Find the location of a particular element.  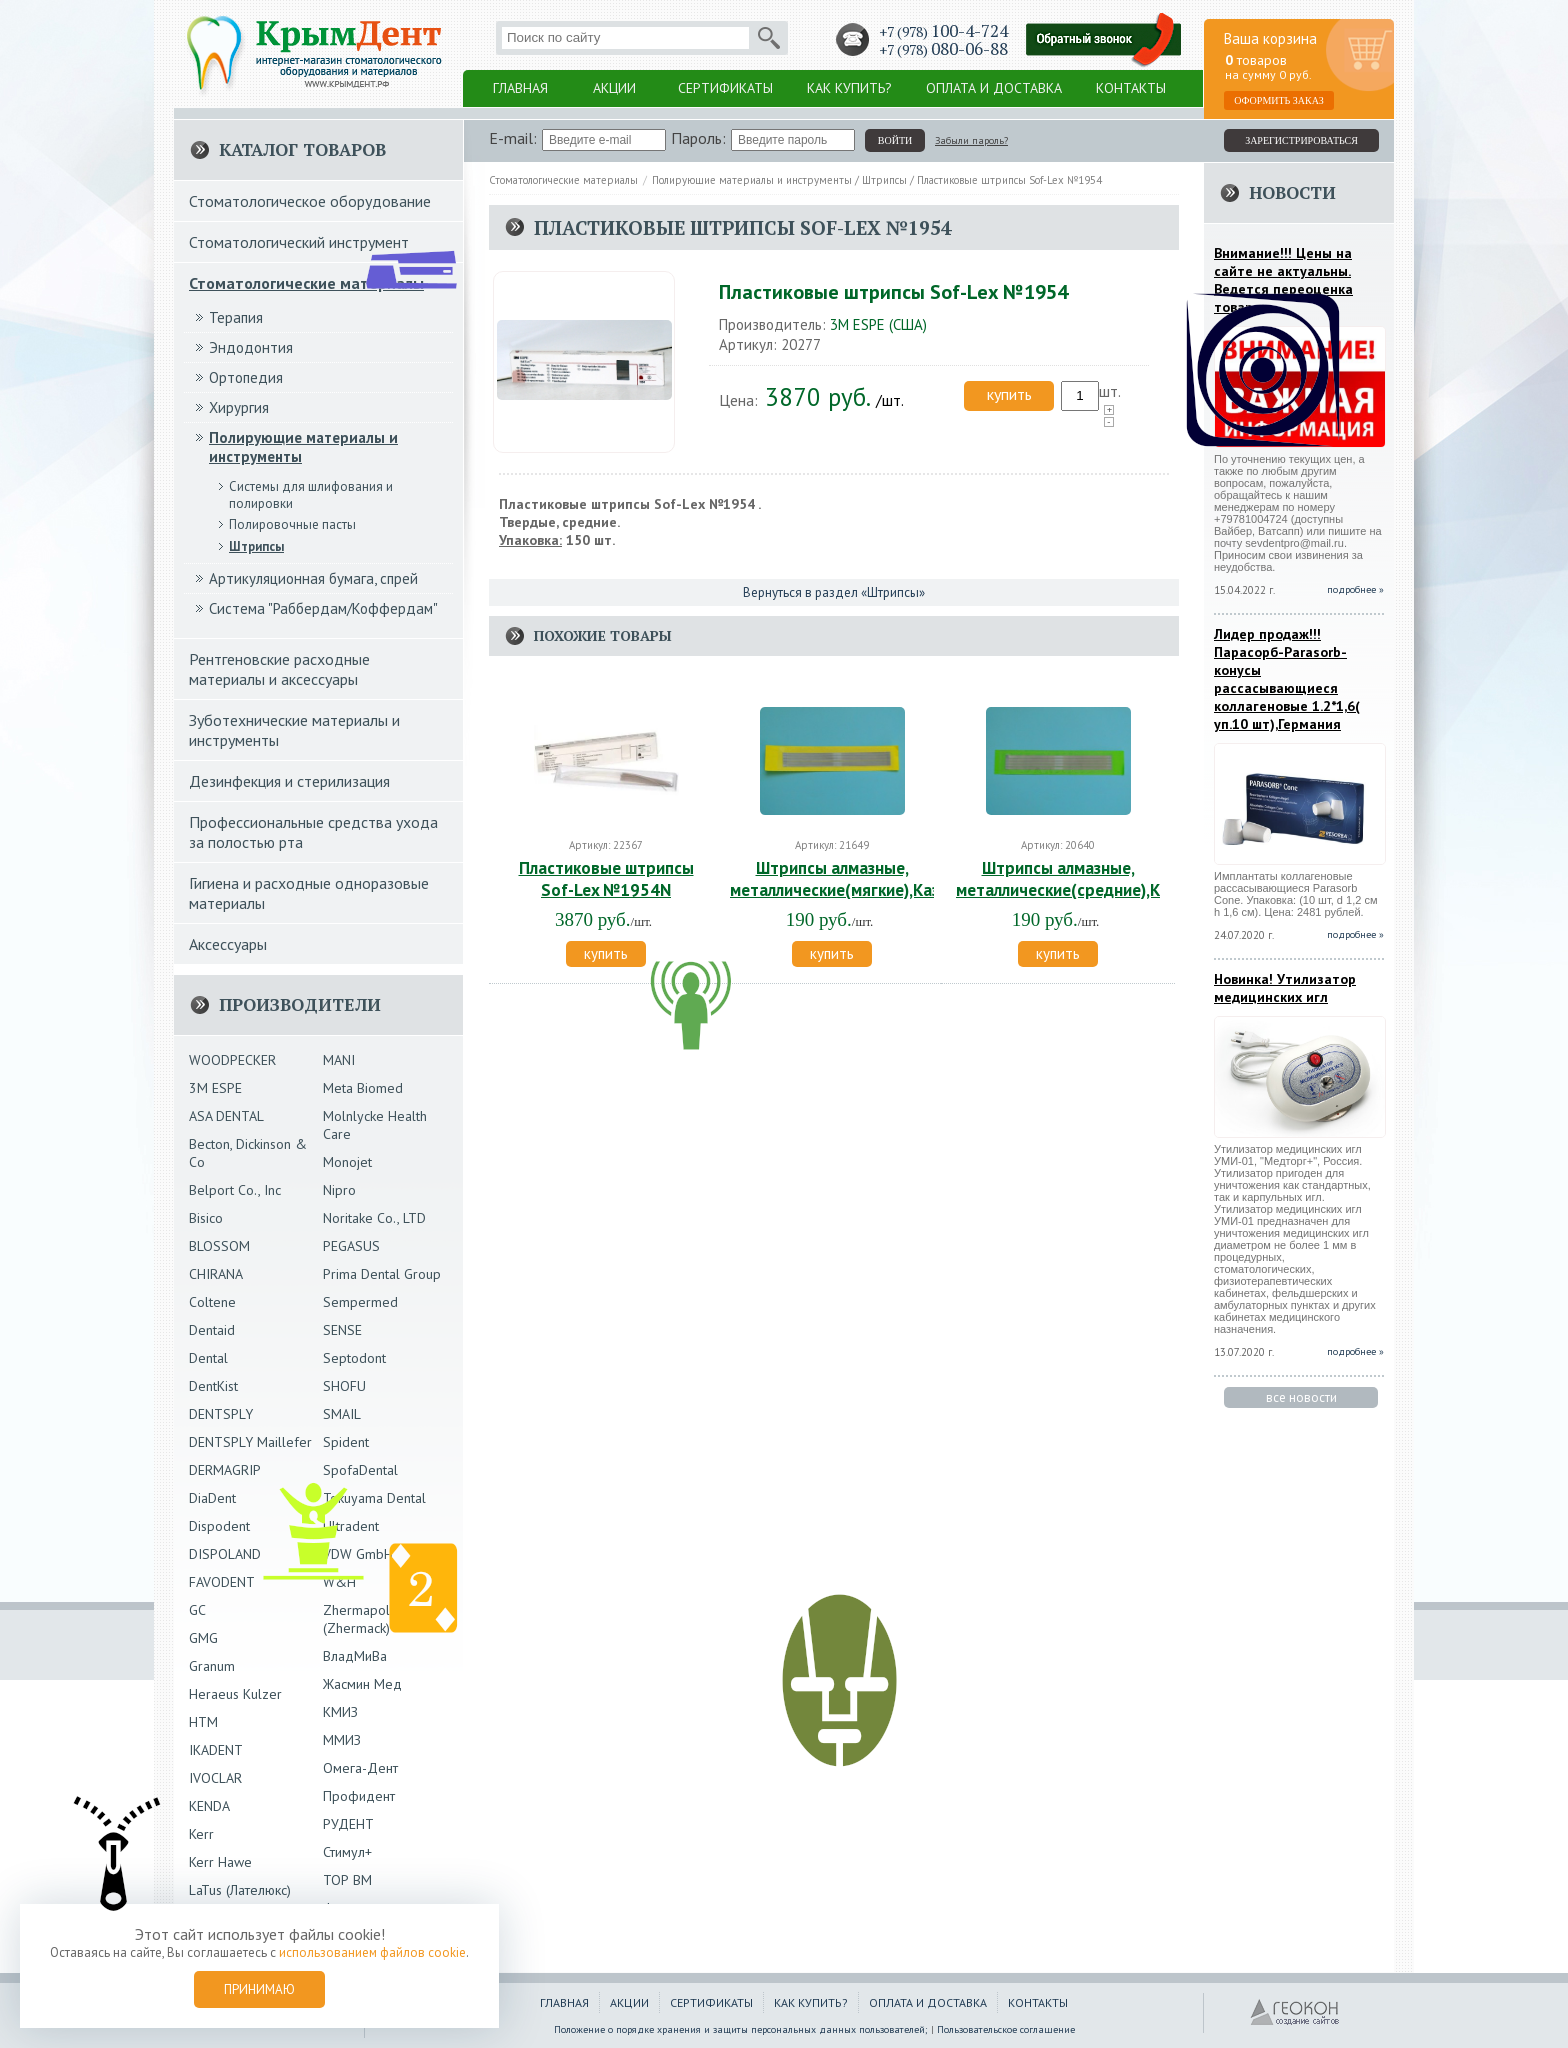

abstract decorative element or game asset is located at coordinates (1263, 370).